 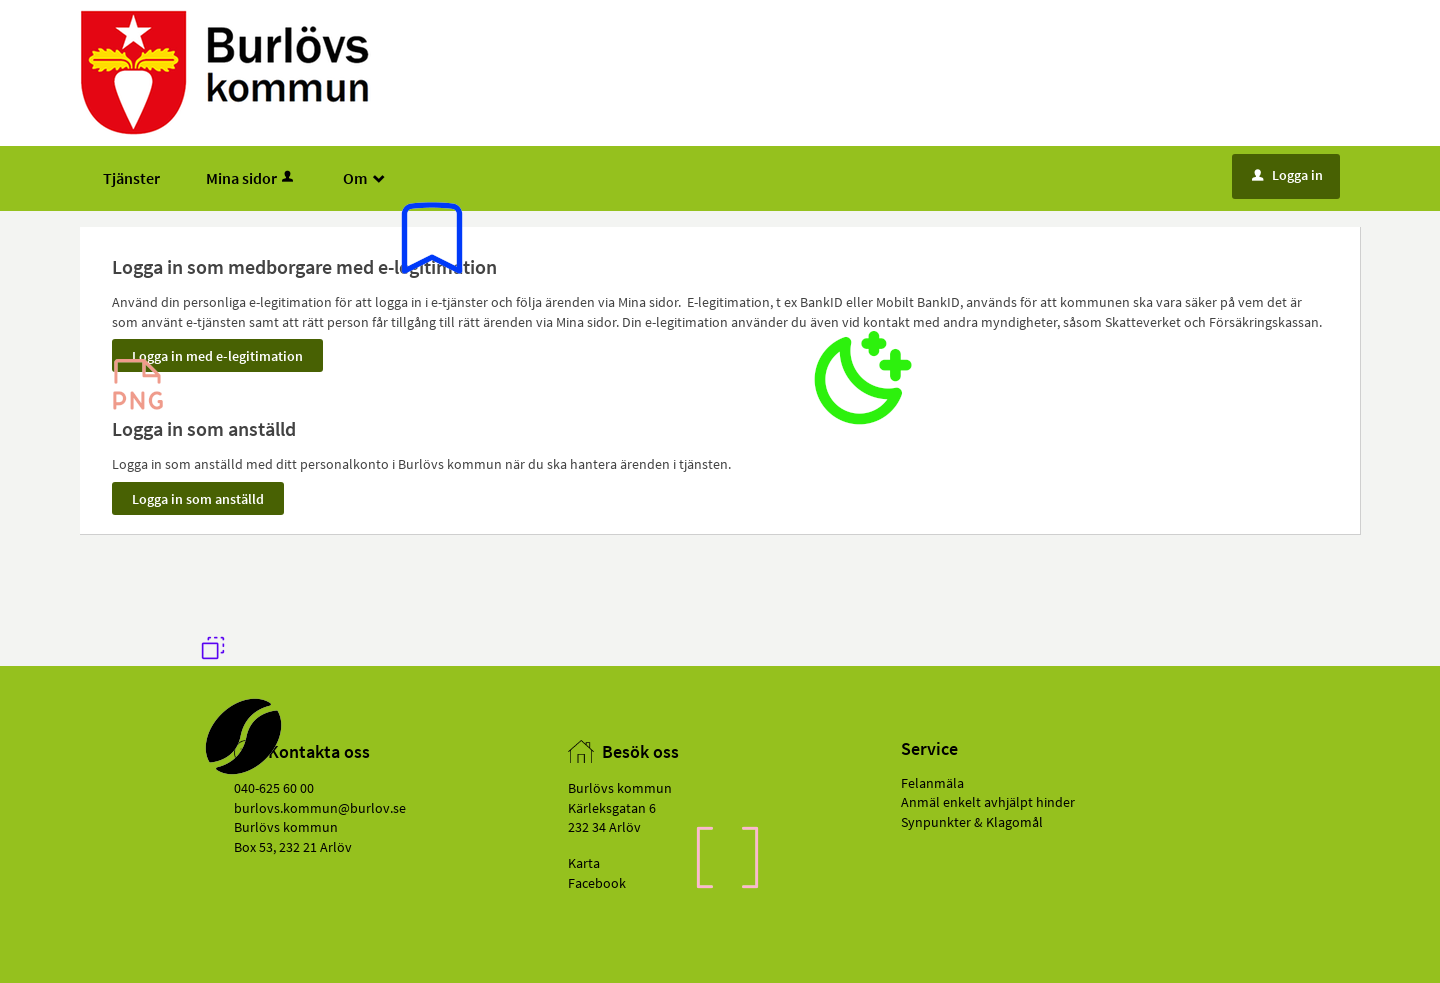 I want to click on a PNG image file, so click(x=137, y=386).